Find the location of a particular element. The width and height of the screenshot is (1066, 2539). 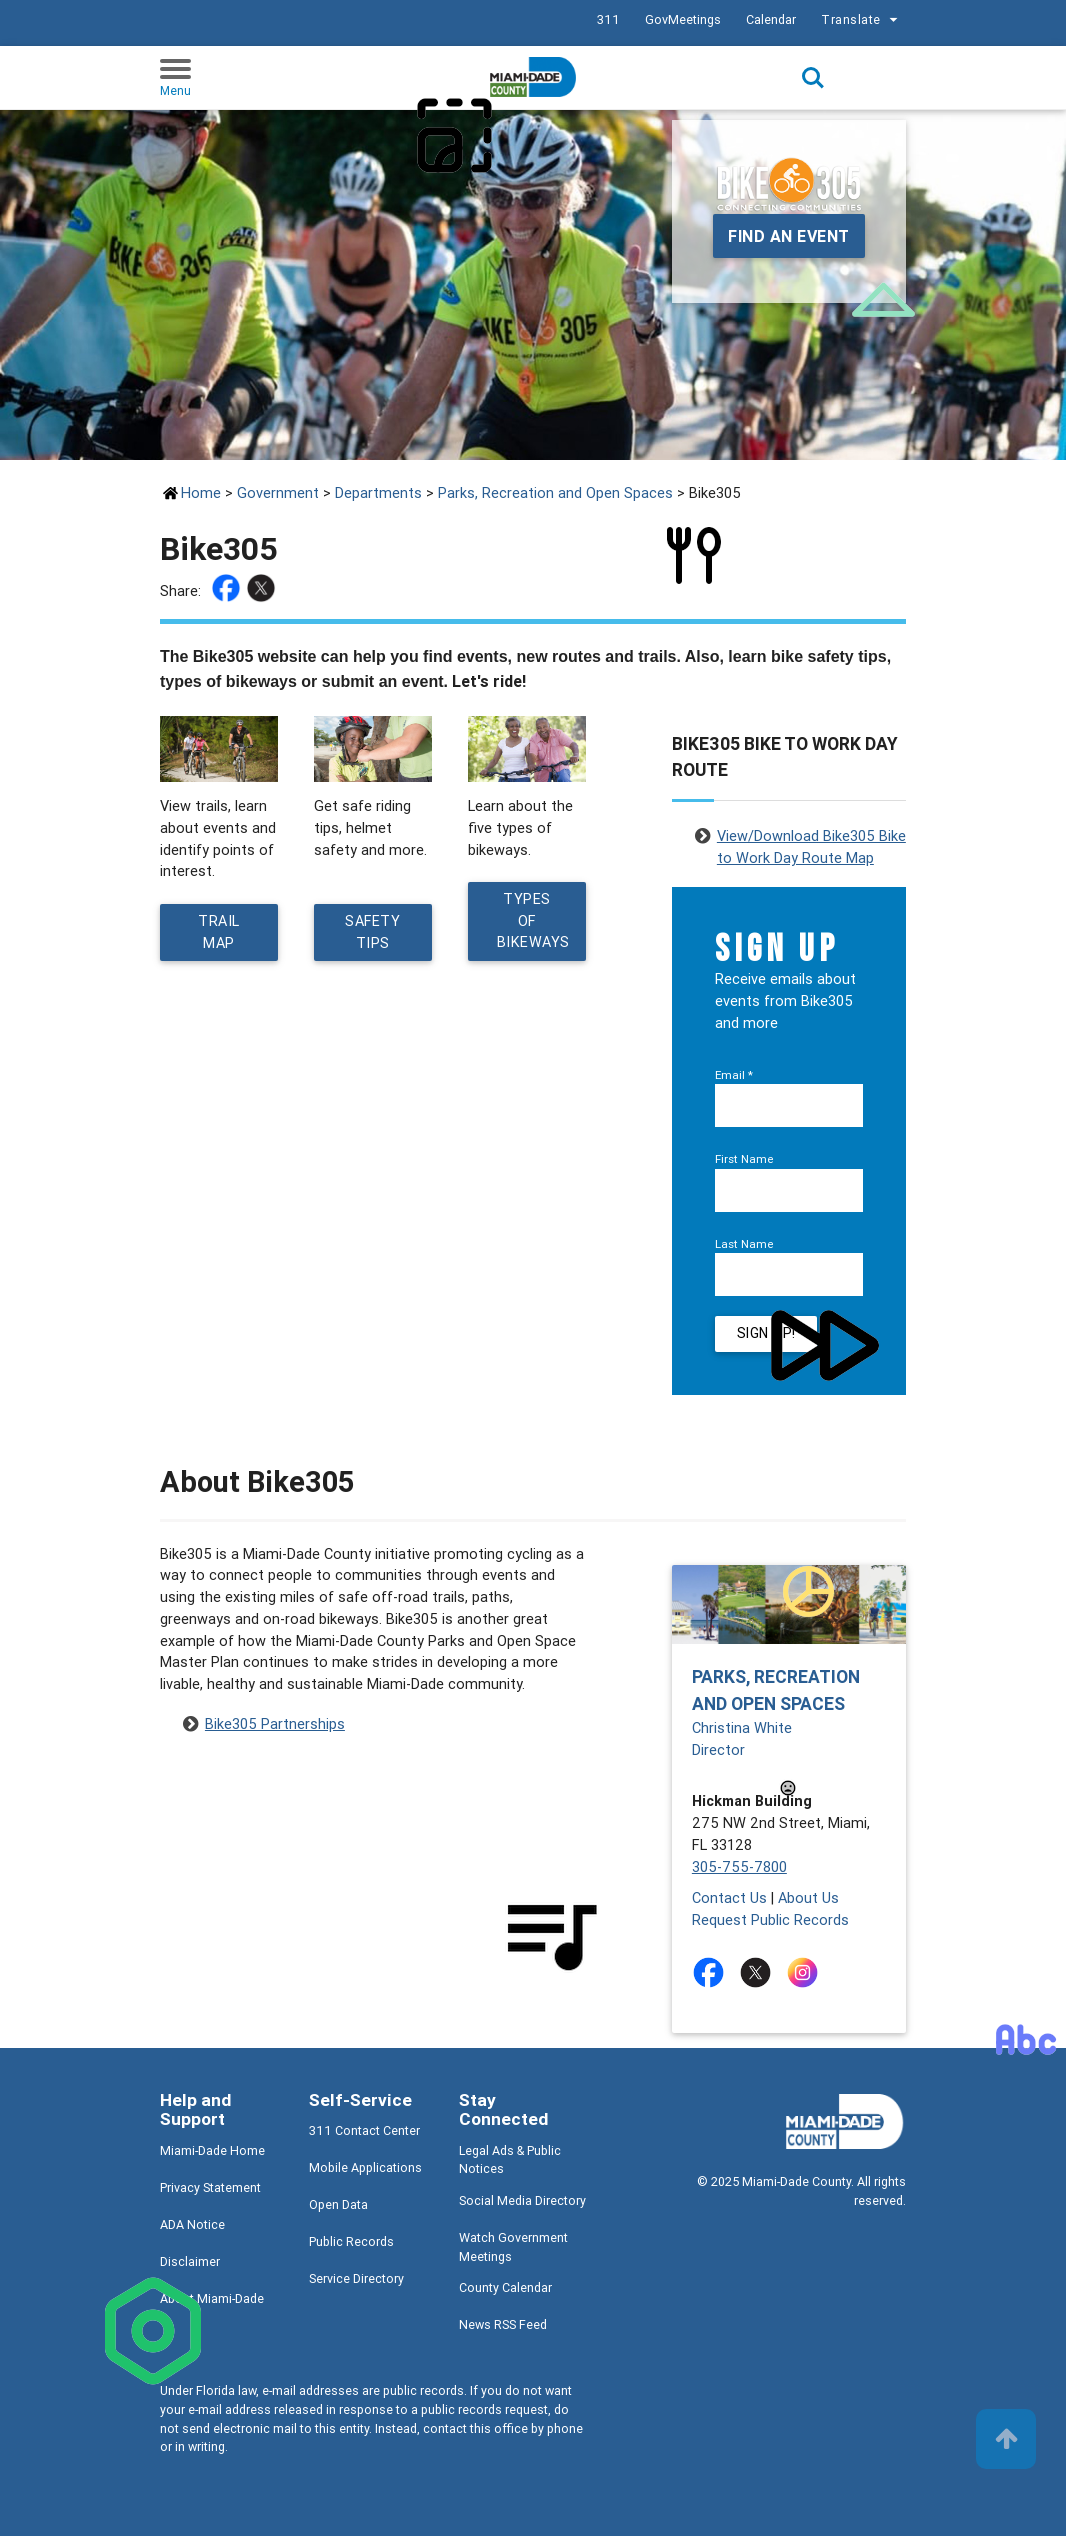

skip forward in media playback is located at coordinates (819, 1345).